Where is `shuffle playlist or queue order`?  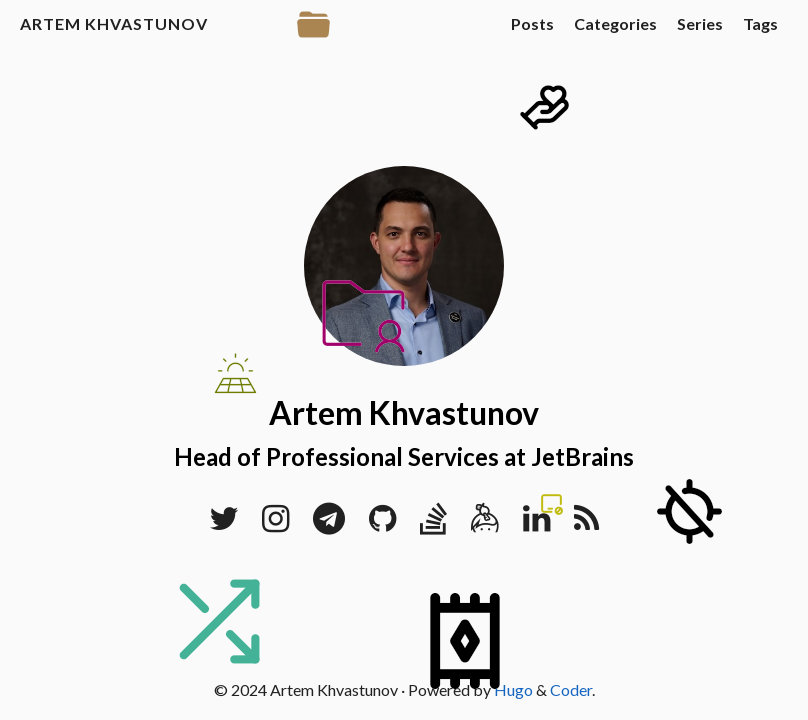
shuffle playlist or queue order is located at coordinates (217, 621).